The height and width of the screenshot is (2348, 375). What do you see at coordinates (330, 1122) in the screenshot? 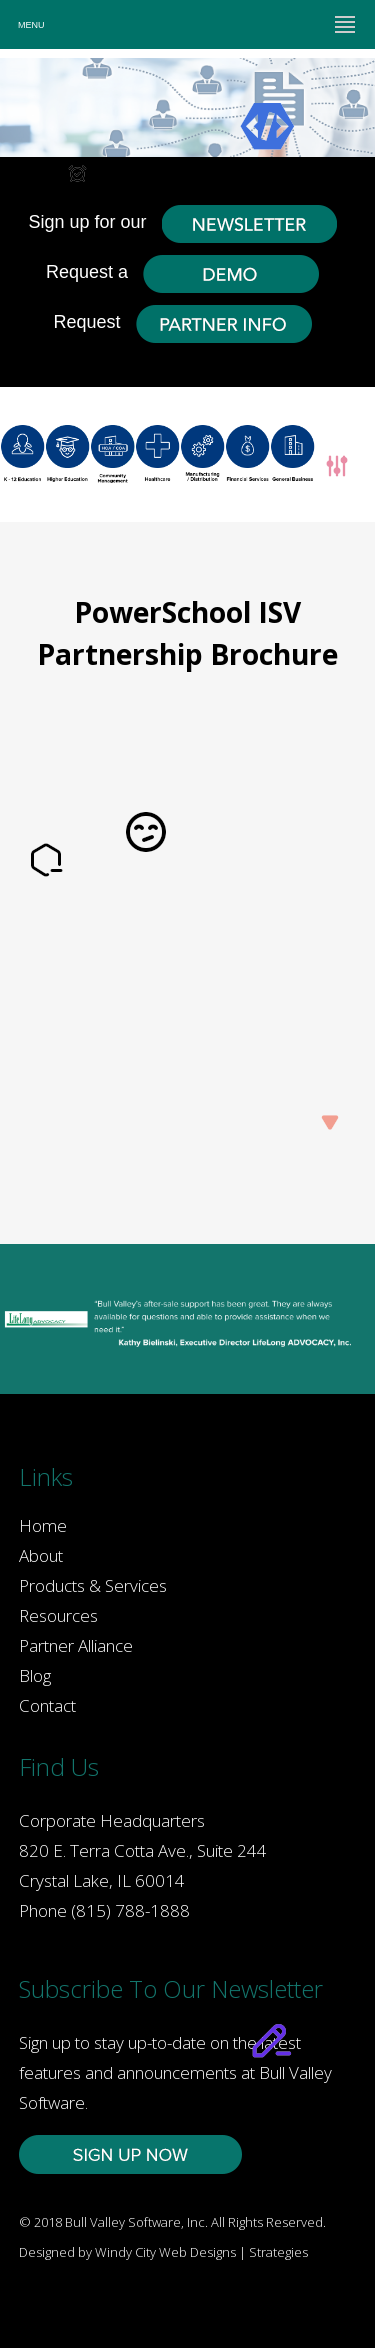
I see `expand dropdown menu` at bounding box center [330, 1122].